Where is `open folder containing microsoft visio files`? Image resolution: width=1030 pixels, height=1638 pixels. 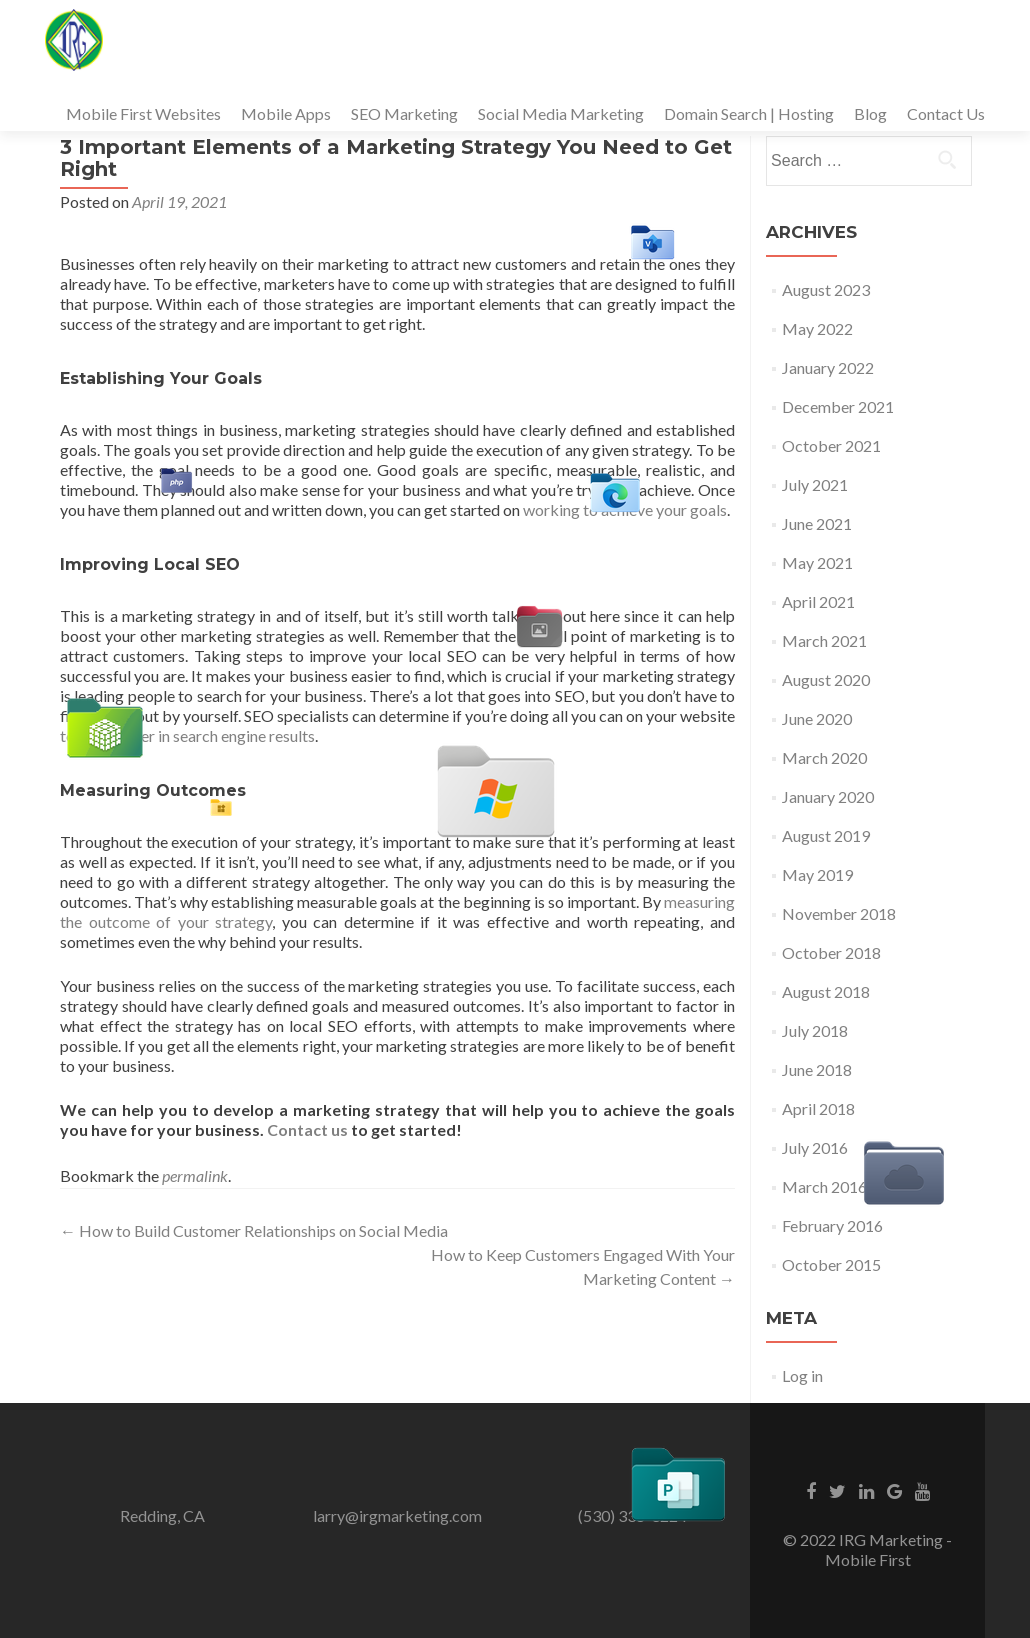 open folder containing microsoft visio files is located at coordinates (652, 243).